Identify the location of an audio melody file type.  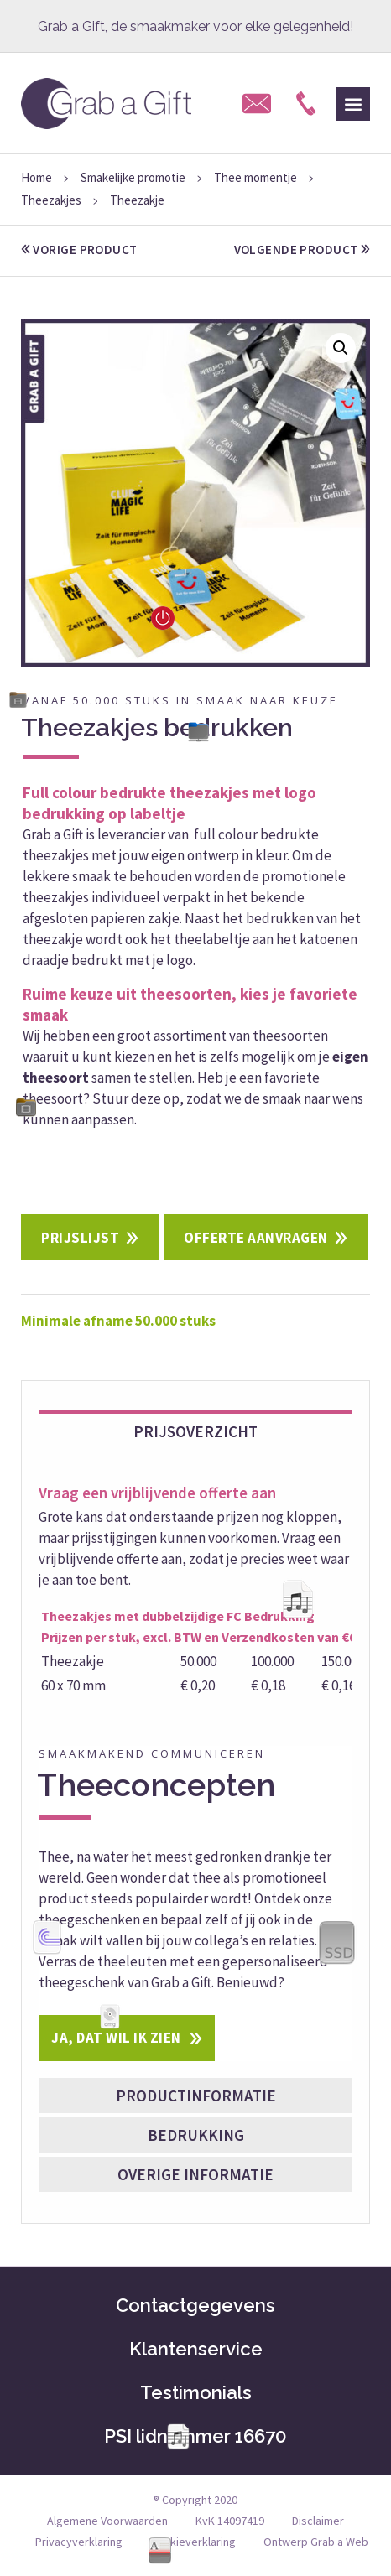
(178, 2436).